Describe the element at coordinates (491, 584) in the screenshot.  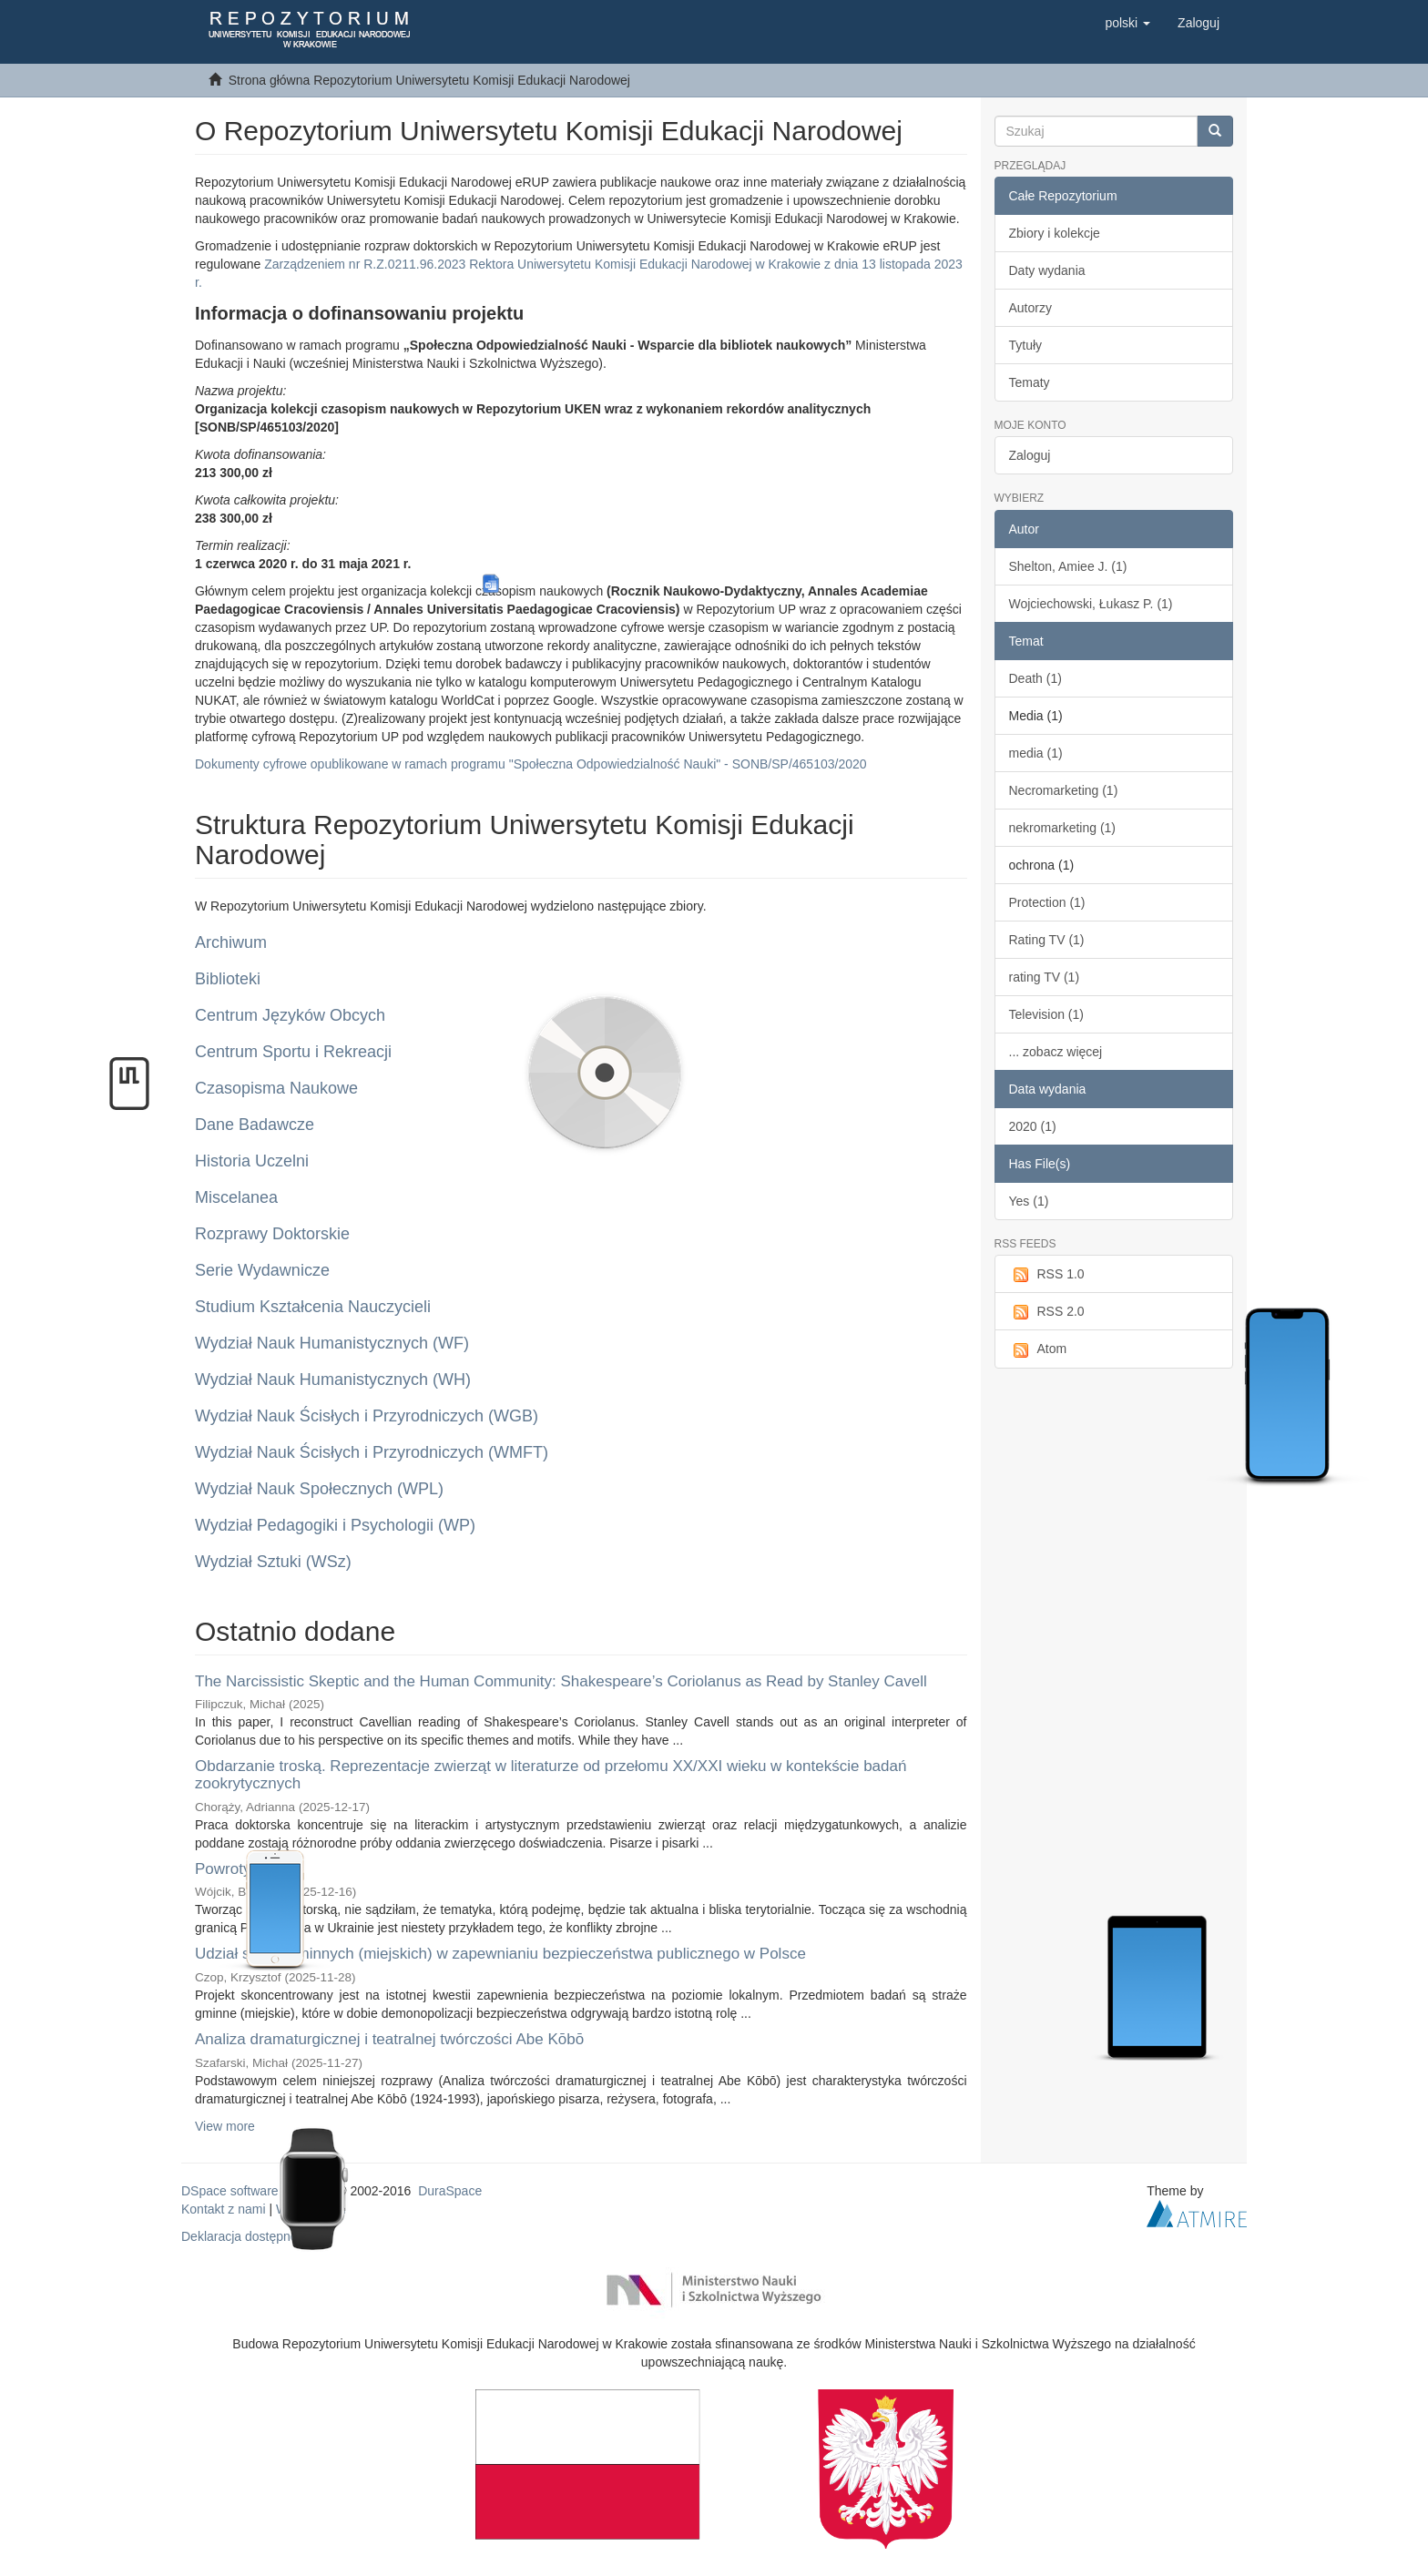
I see `open a Microsoft Word document` at that location.